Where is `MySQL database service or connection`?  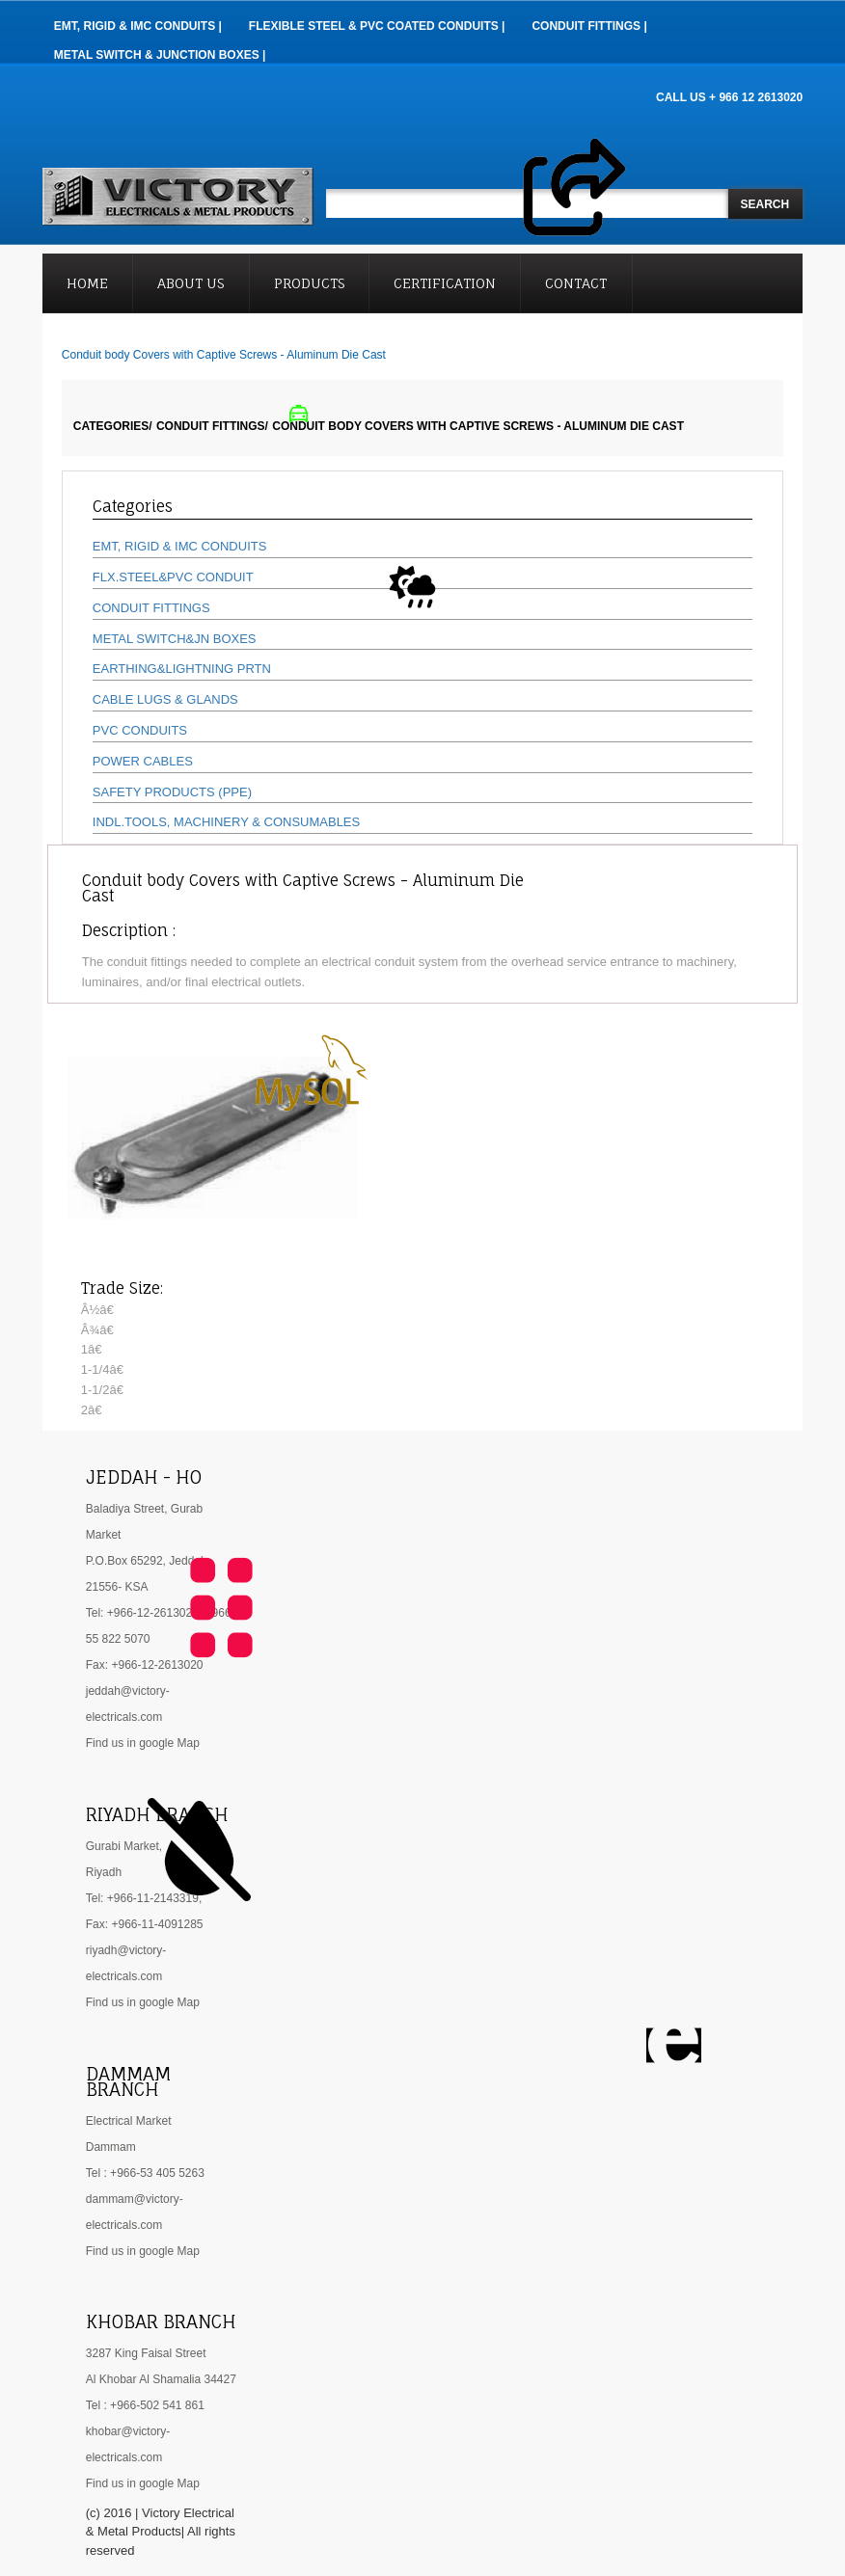
MySQL database service or connection is located at coordinates (312, 1073).